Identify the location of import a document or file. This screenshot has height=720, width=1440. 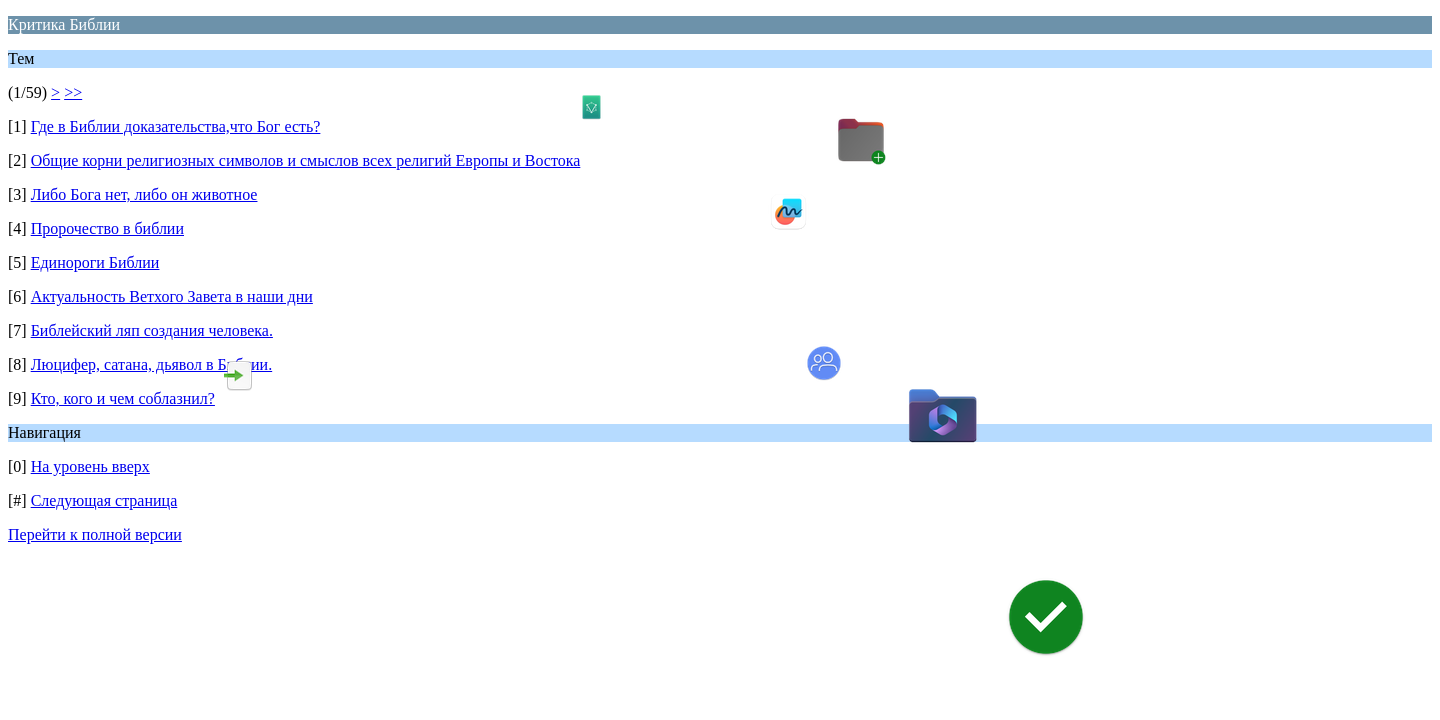
(239, 375).